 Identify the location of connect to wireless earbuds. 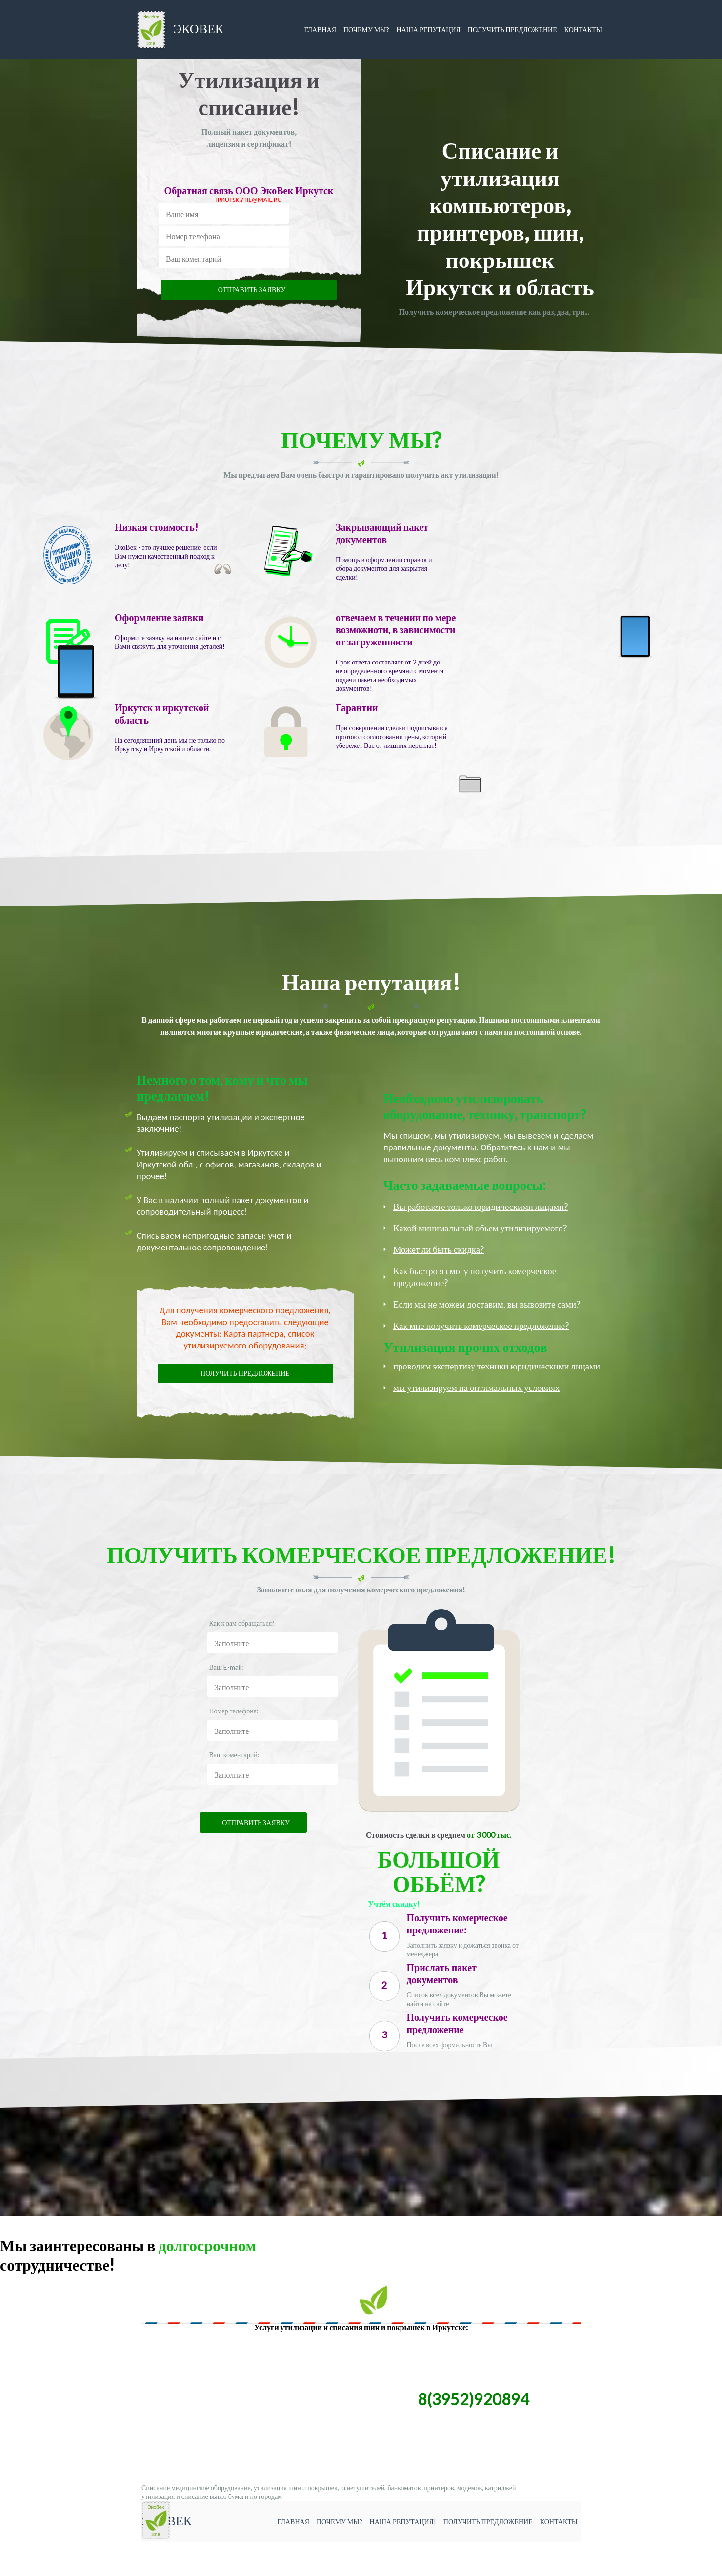
(222, 569).